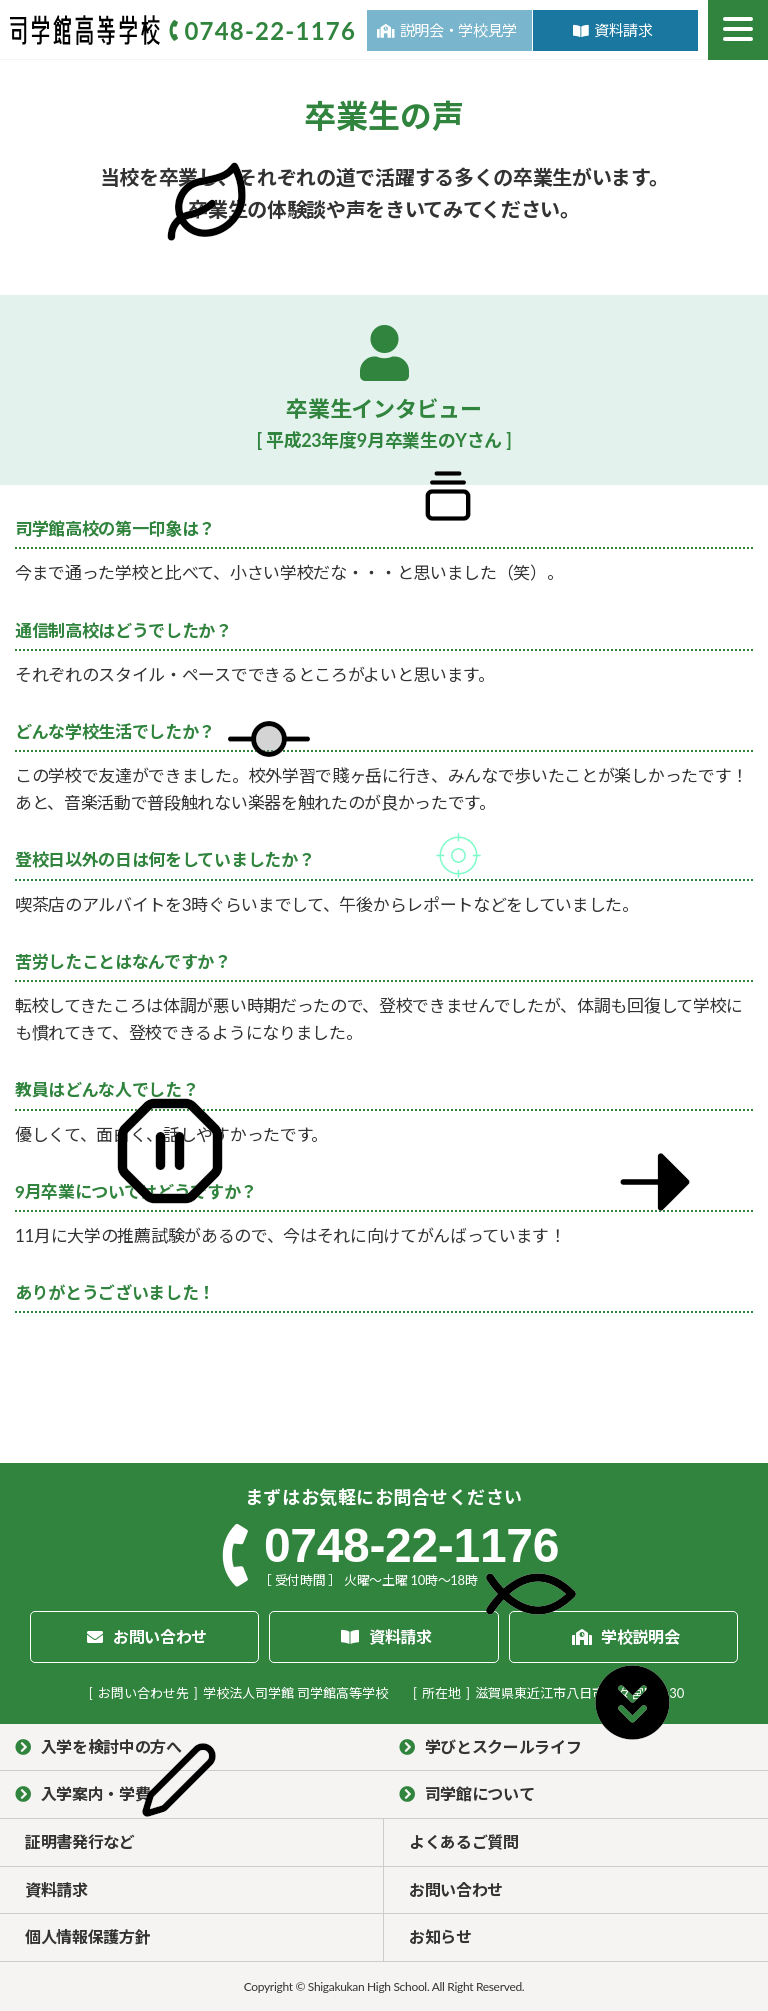  Describe the element at coordinates (269, 739) in the screenshot. I see `view commit history` at that location.